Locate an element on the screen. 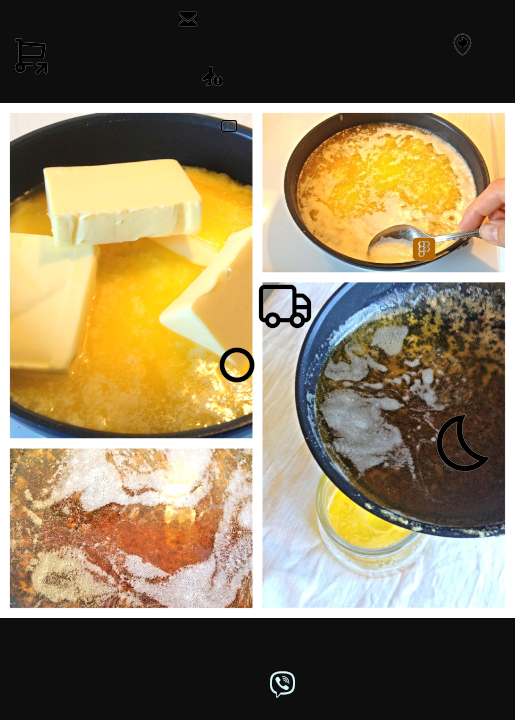  flight alert or travel warning notification is located at coordinates (212, 76).